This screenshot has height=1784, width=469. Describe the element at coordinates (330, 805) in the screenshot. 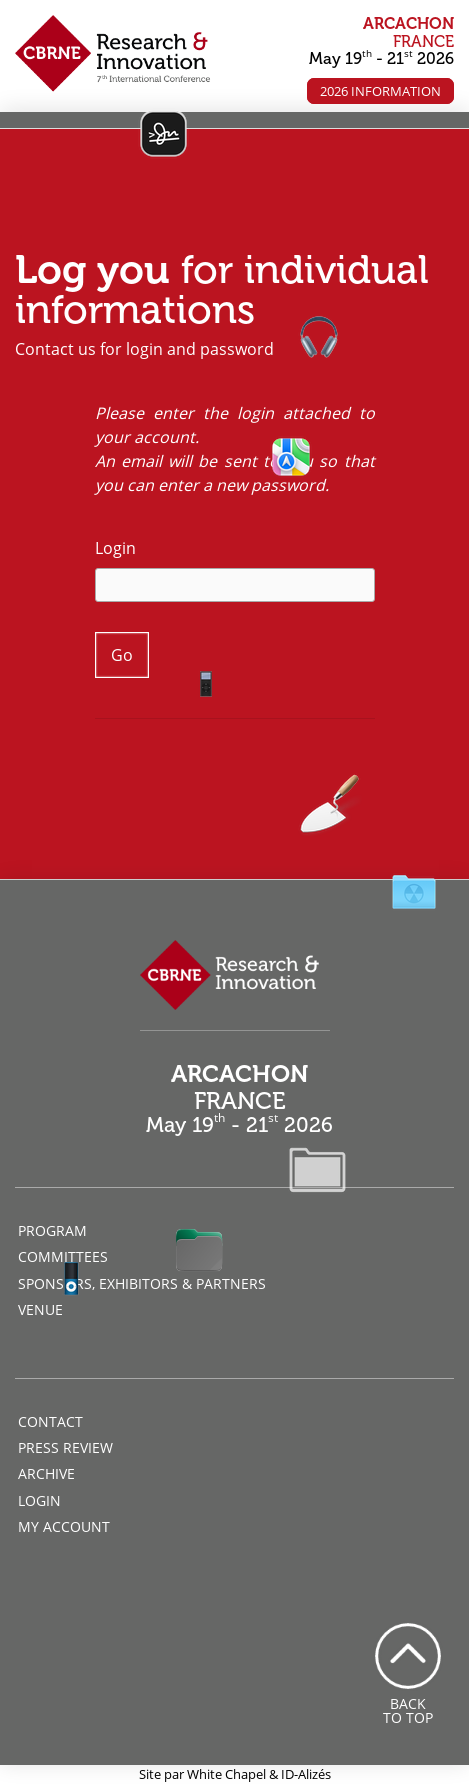

I see `access development tools and programming applications` at that location.